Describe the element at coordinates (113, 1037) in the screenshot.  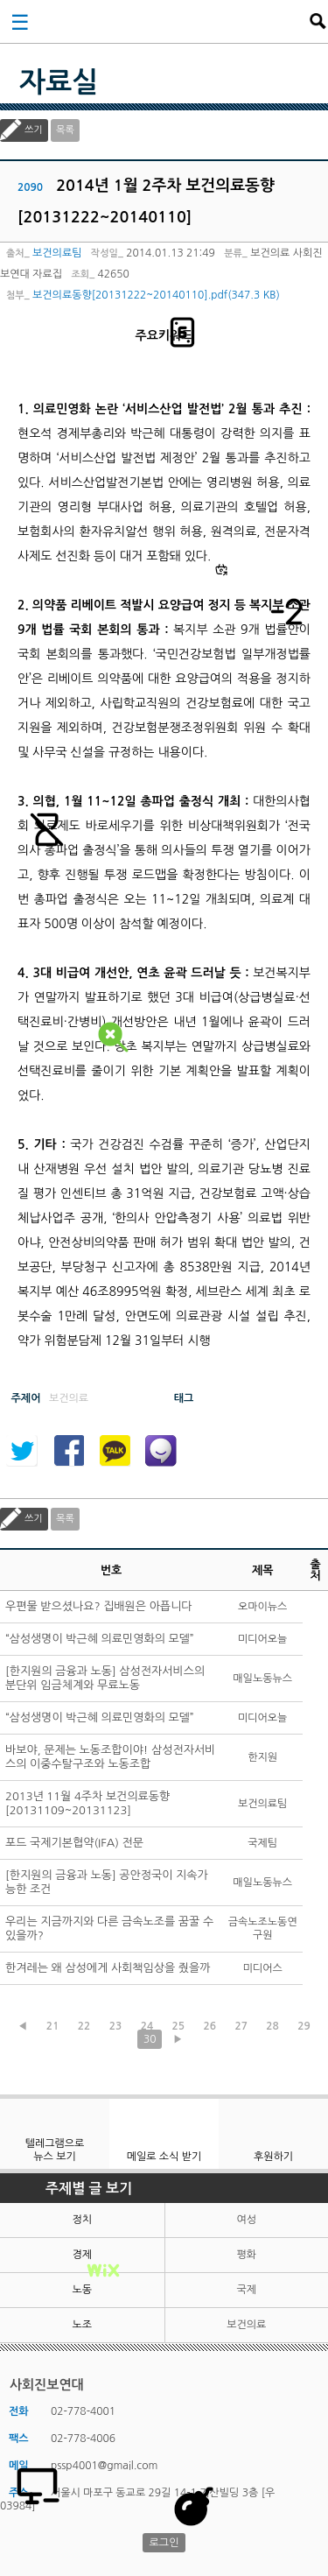
I see `cancel or clear current search` at that location.